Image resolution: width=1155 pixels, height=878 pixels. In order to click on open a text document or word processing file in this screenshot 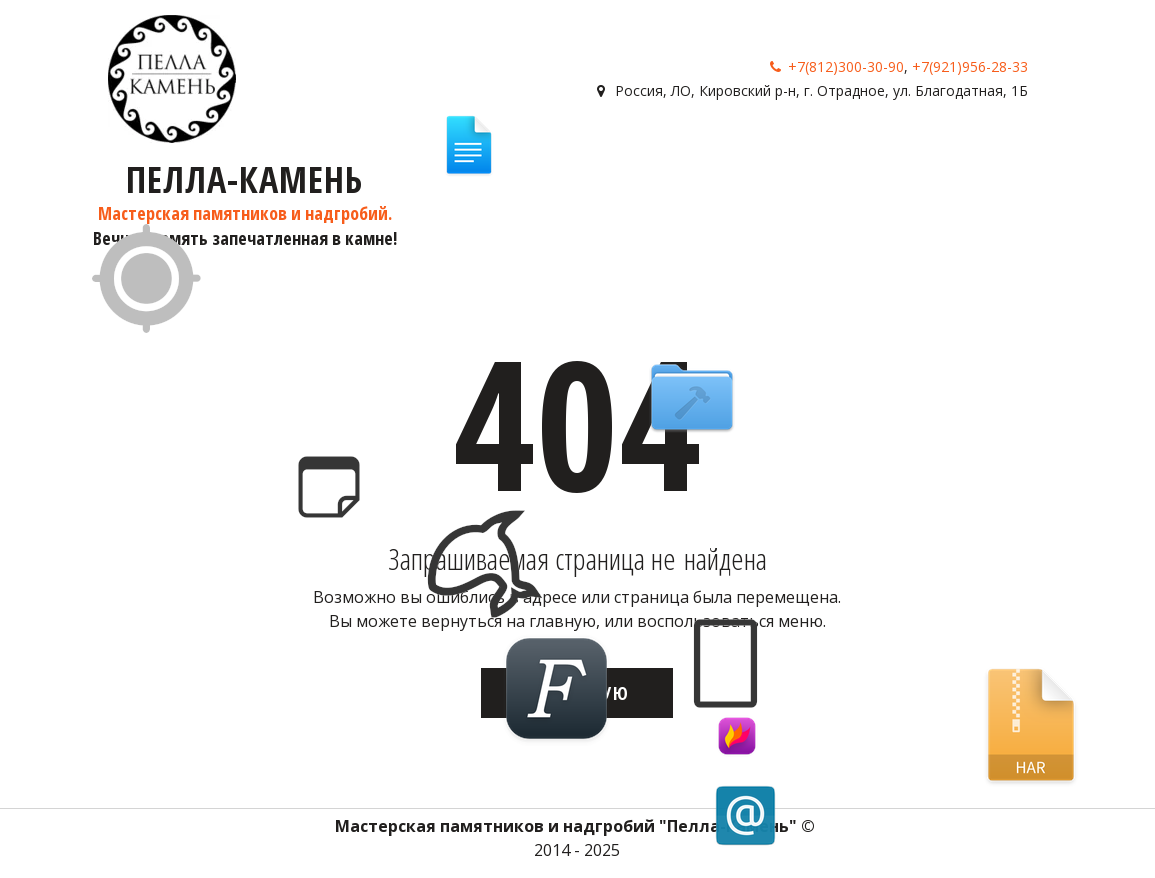, I will do `click(469, 146)`.